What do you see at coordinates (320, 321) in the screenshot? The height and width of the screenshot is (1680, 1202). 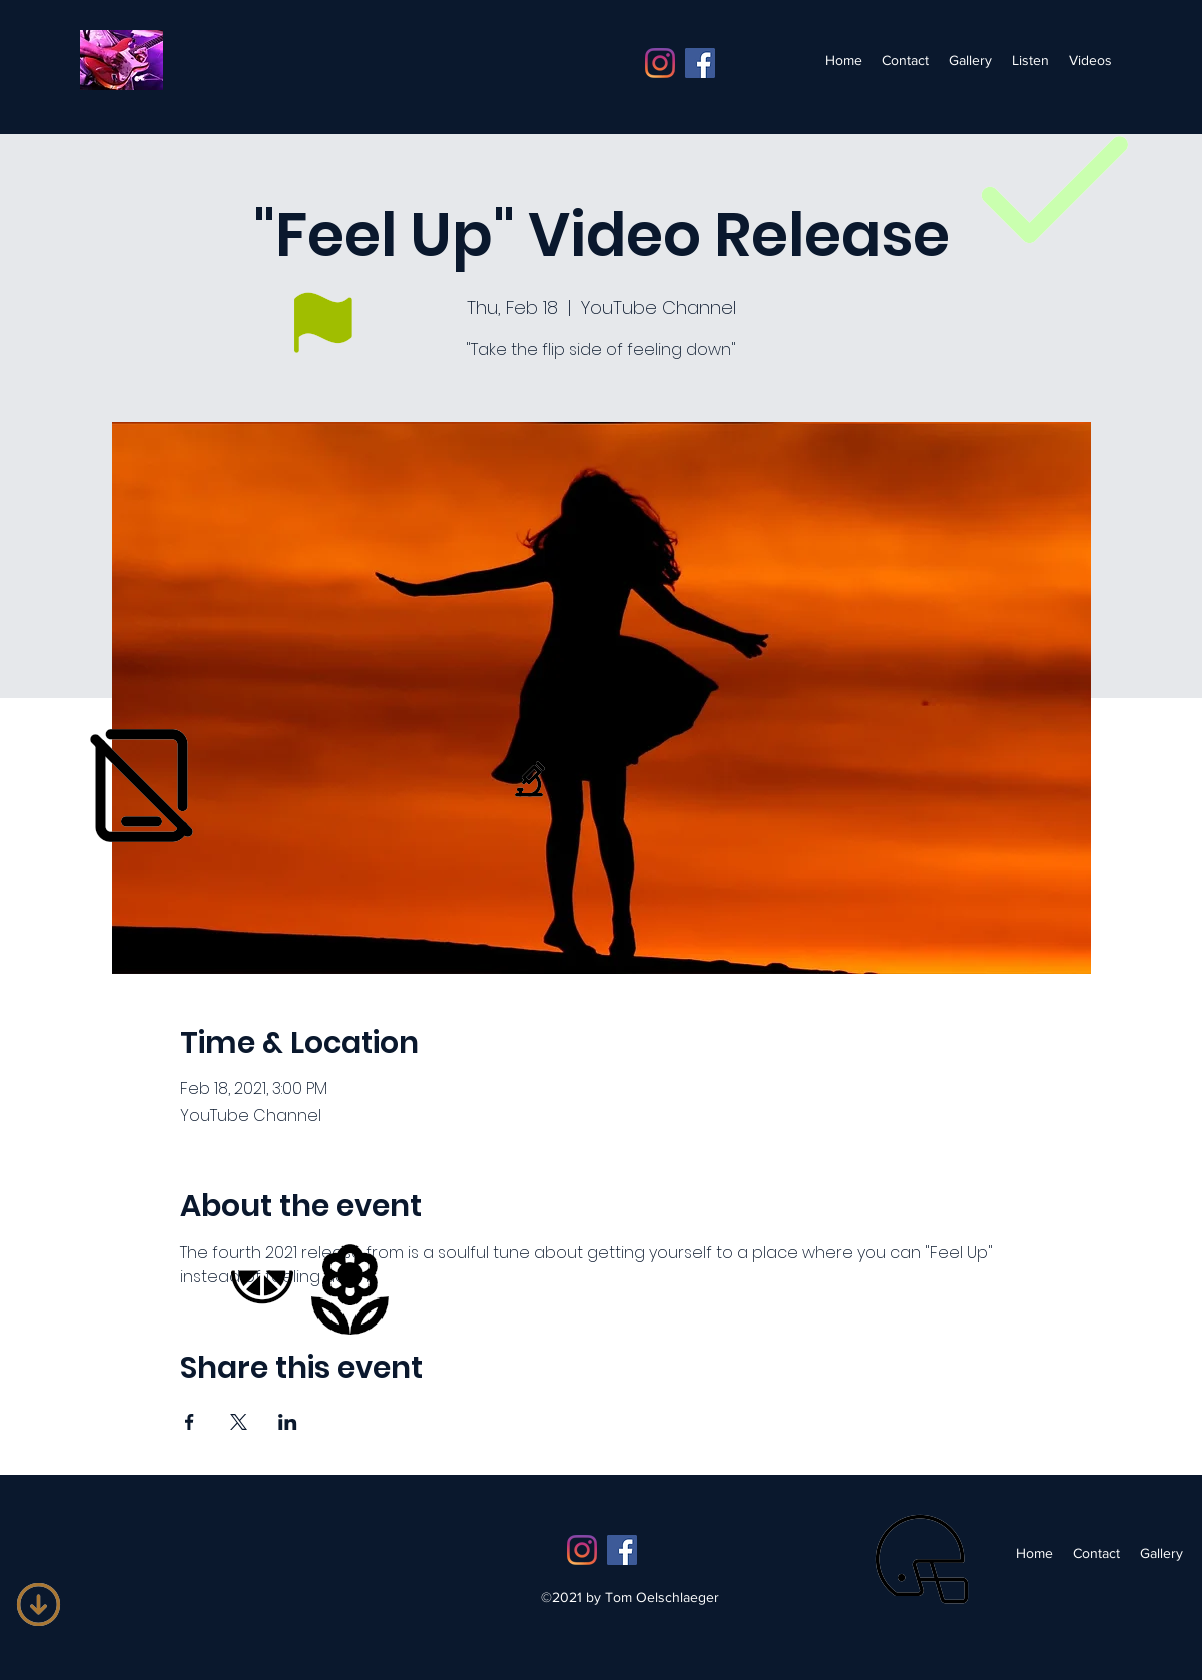 I see `flag or bookmark an item for follow-up` at bounding box center [320, 321].